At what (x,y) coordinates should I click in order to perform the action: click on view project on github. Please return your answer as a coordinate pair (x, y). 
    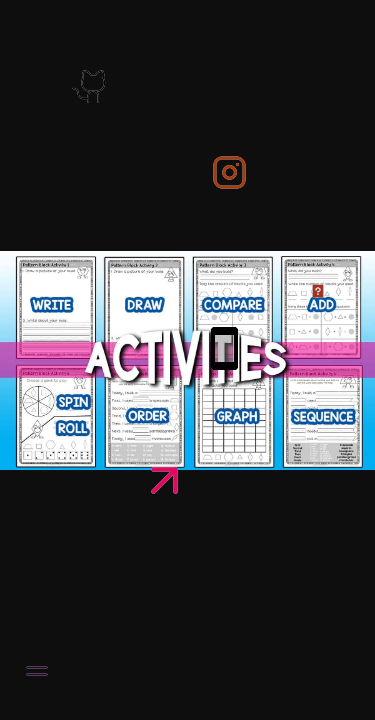
    Looking at the image, I should click on (92, 86).